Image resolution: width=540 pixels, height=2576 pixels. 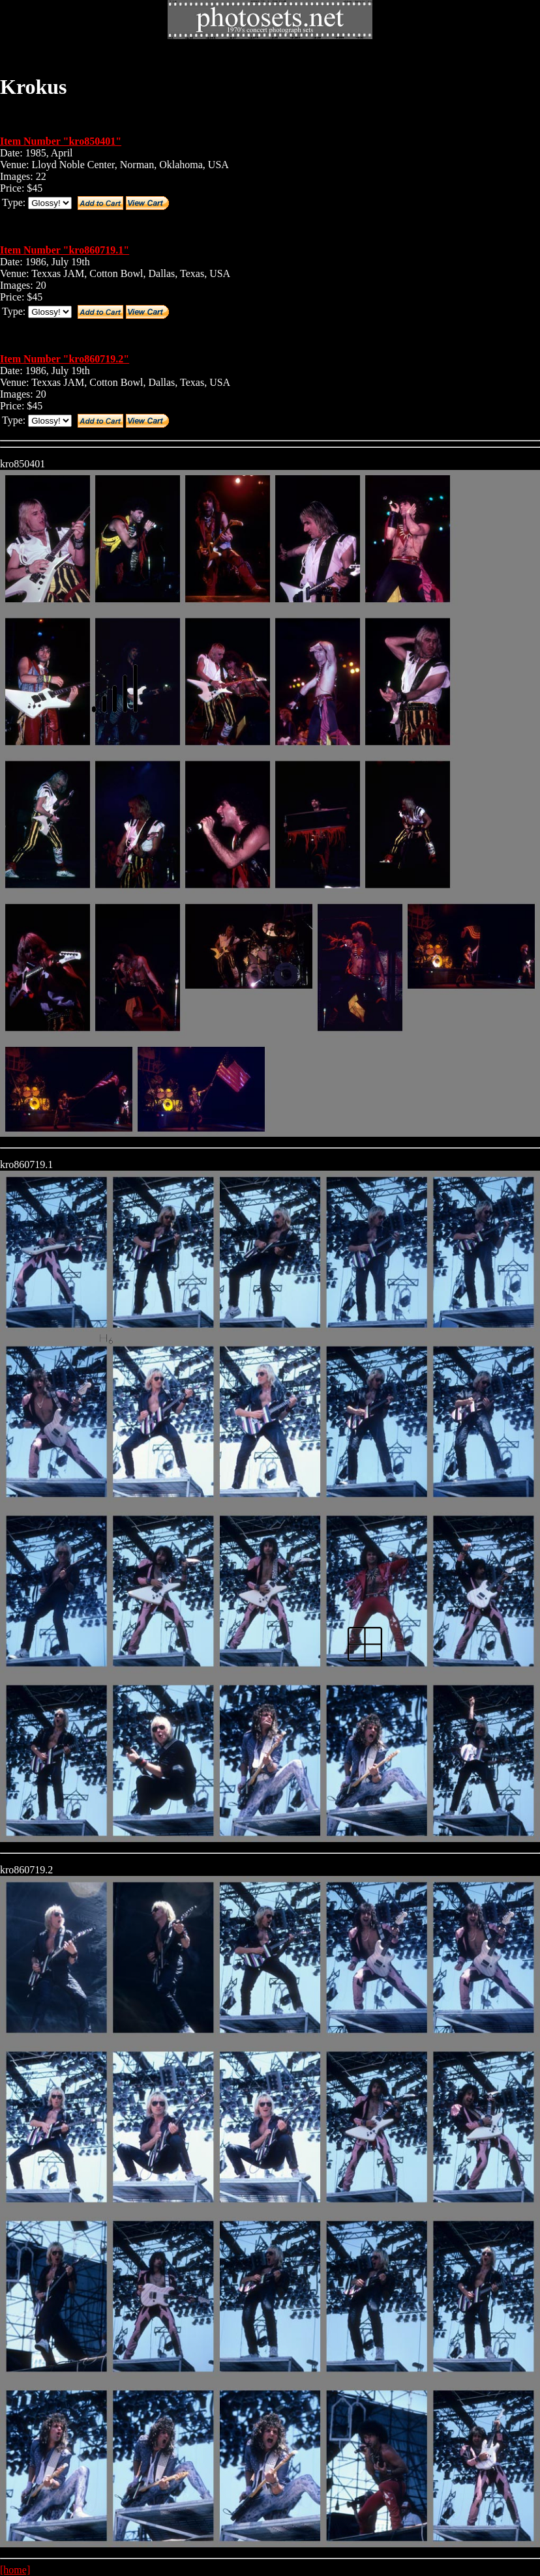 I want to click on format text as heading level 6, so click(x=106, y=1339).